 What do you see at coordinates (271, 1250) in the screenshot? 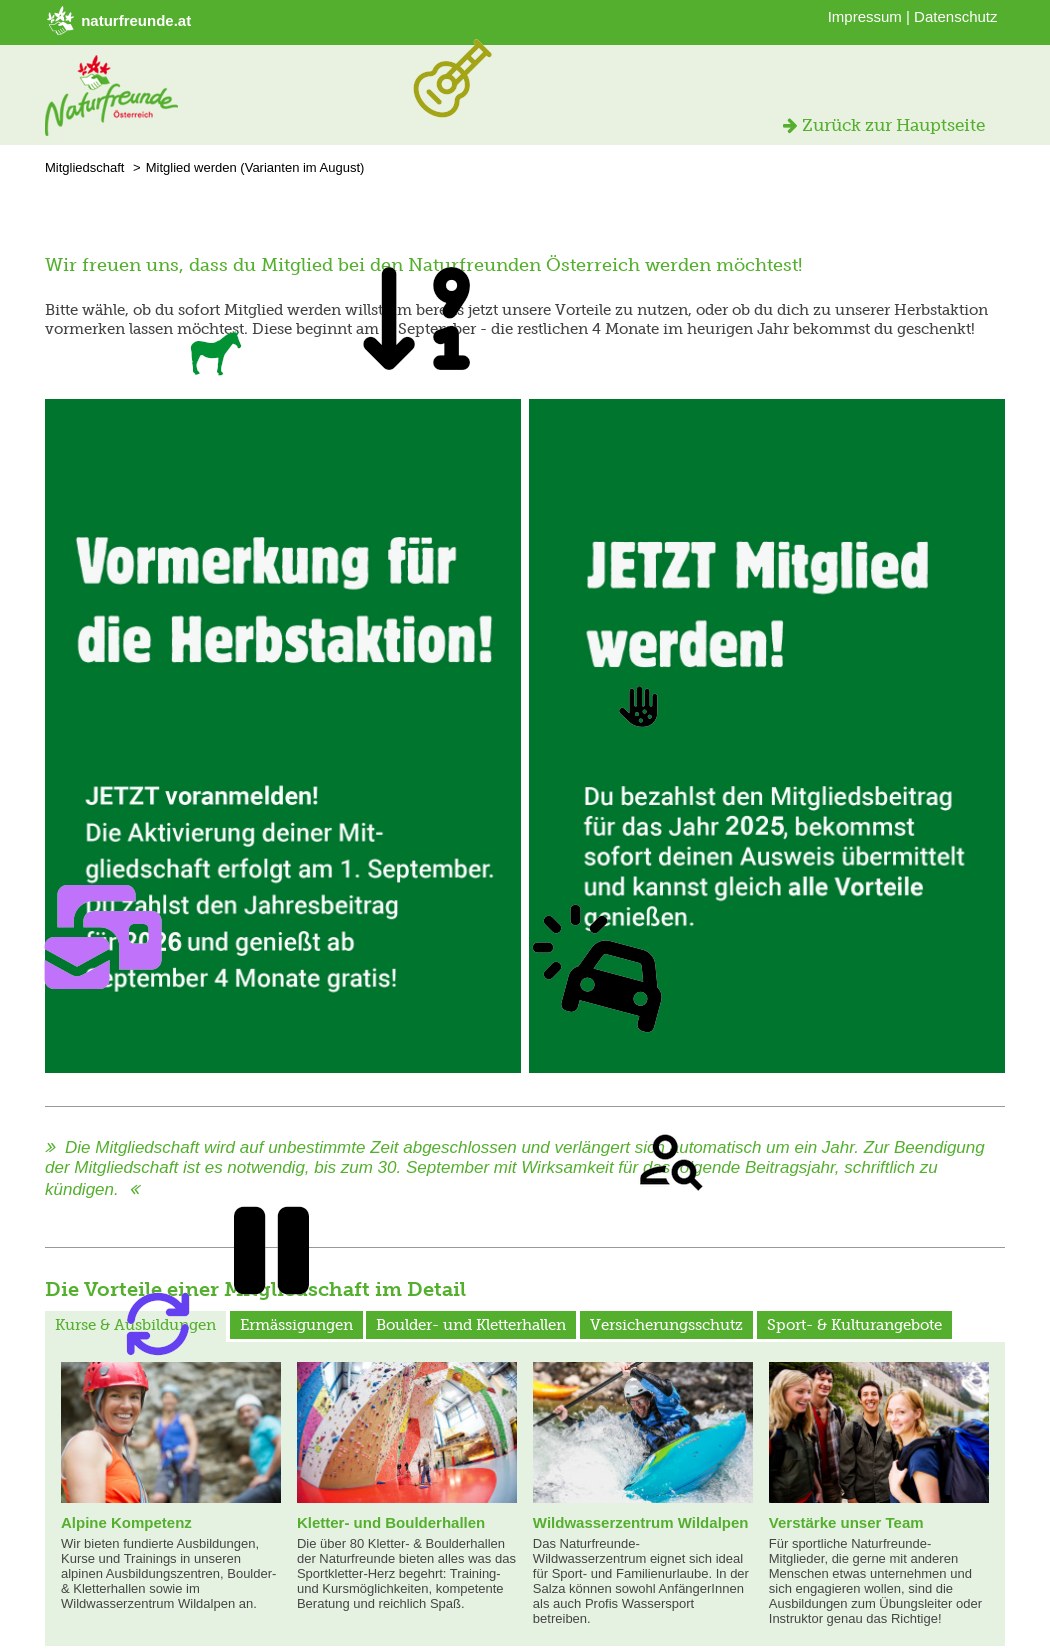
I see `pause media playback` at bounding box center [271, 1250].